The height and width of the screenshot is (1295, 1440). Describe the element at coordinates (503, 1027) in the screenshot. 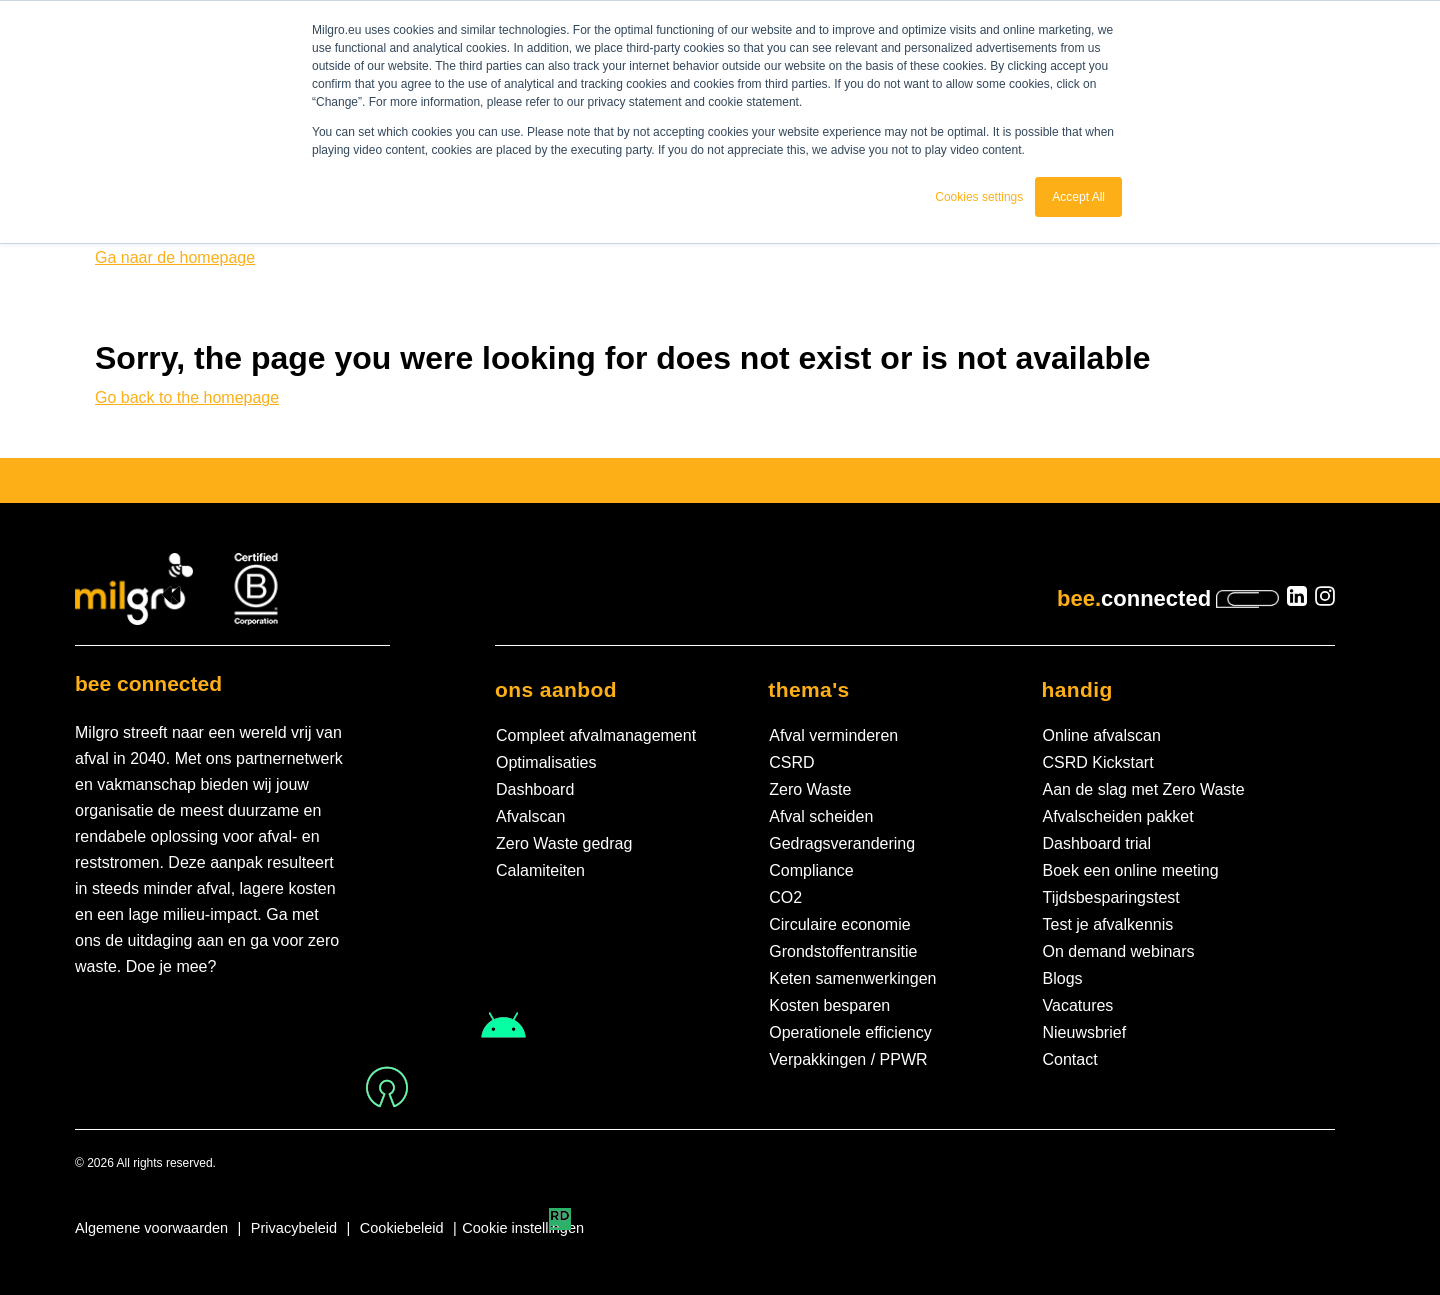

I see `android operating system logo` at that location.